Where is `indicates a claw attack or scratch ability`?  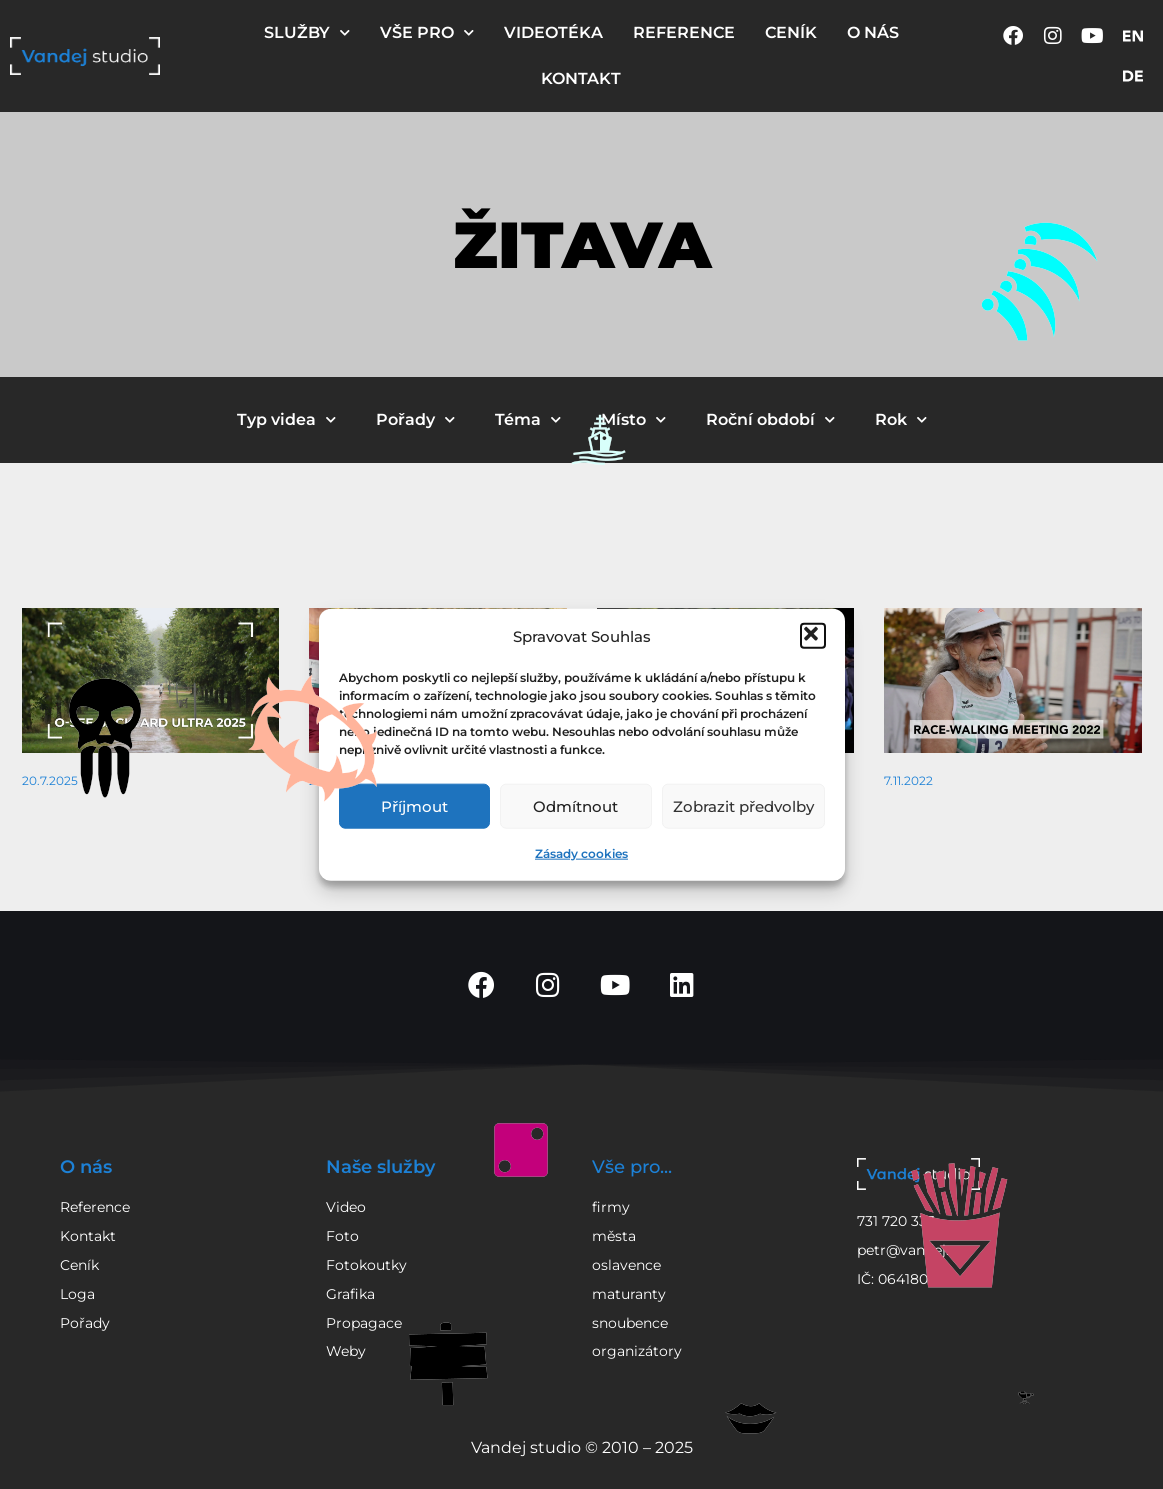 indicates a claw attack or scratch ability is located at coordinates (1040, 281).